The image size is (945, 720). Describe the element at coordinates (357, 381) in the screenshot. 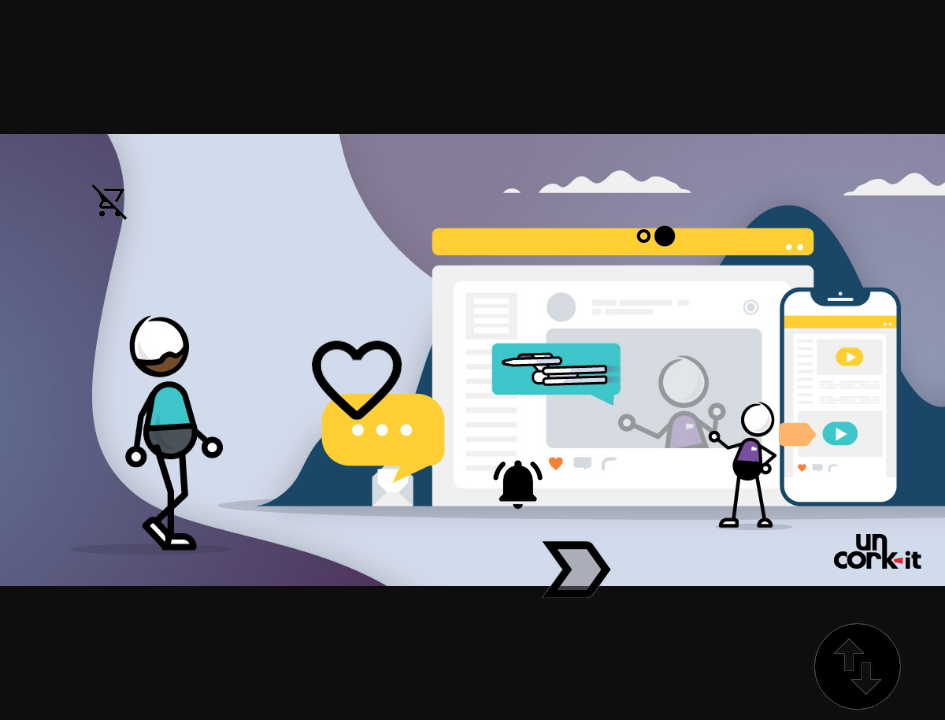

I see `add to favorites` at that location.